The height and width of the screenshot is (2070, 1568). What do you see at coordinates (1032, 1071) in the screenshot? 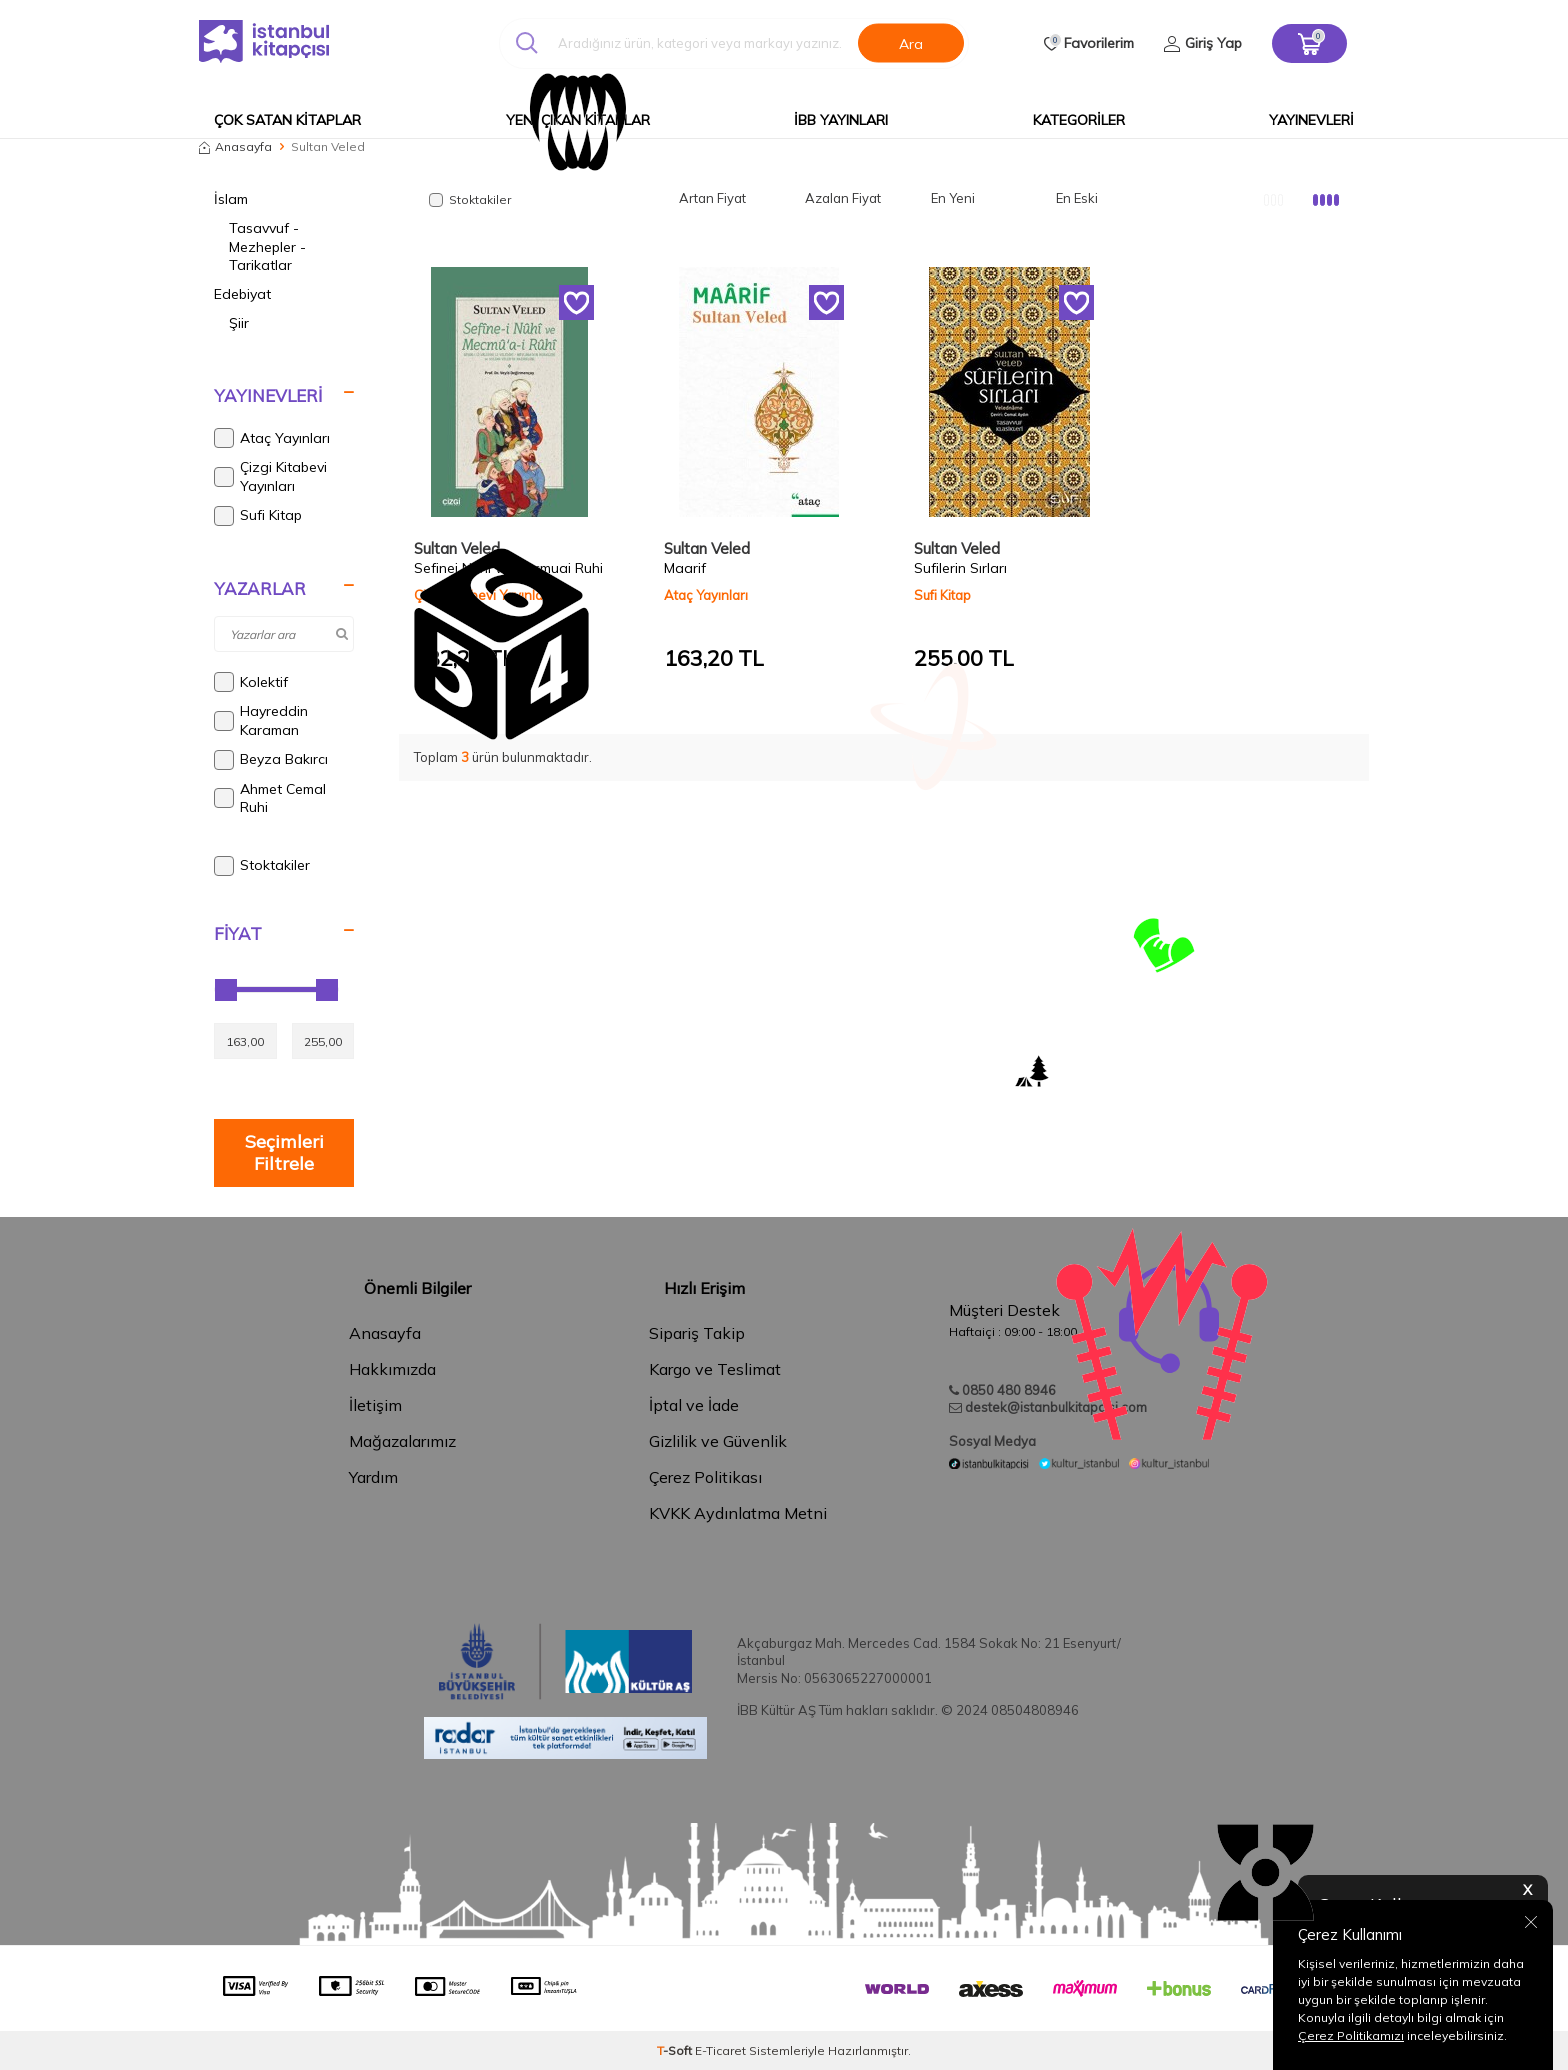
I see `set up camp in a forest area` at bounding box center [1032, 1071].